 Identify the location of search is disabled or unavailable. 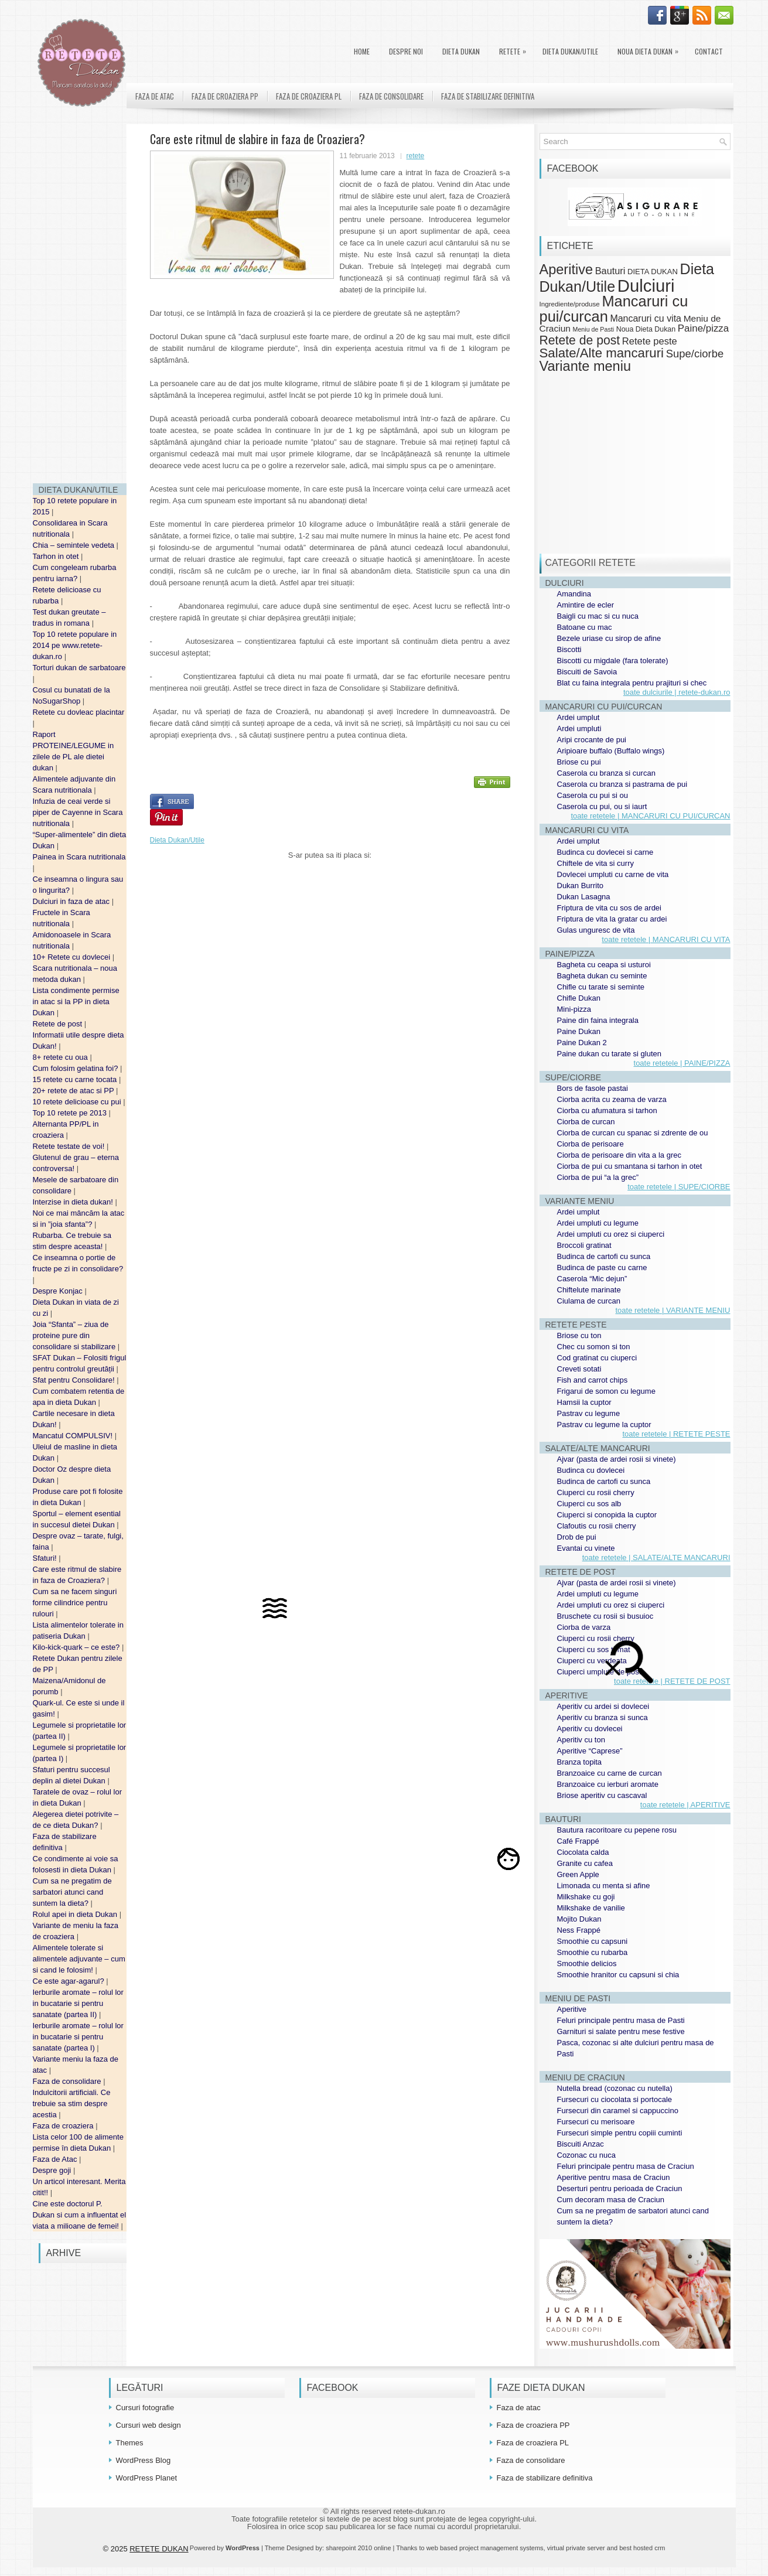
(633, 1663).